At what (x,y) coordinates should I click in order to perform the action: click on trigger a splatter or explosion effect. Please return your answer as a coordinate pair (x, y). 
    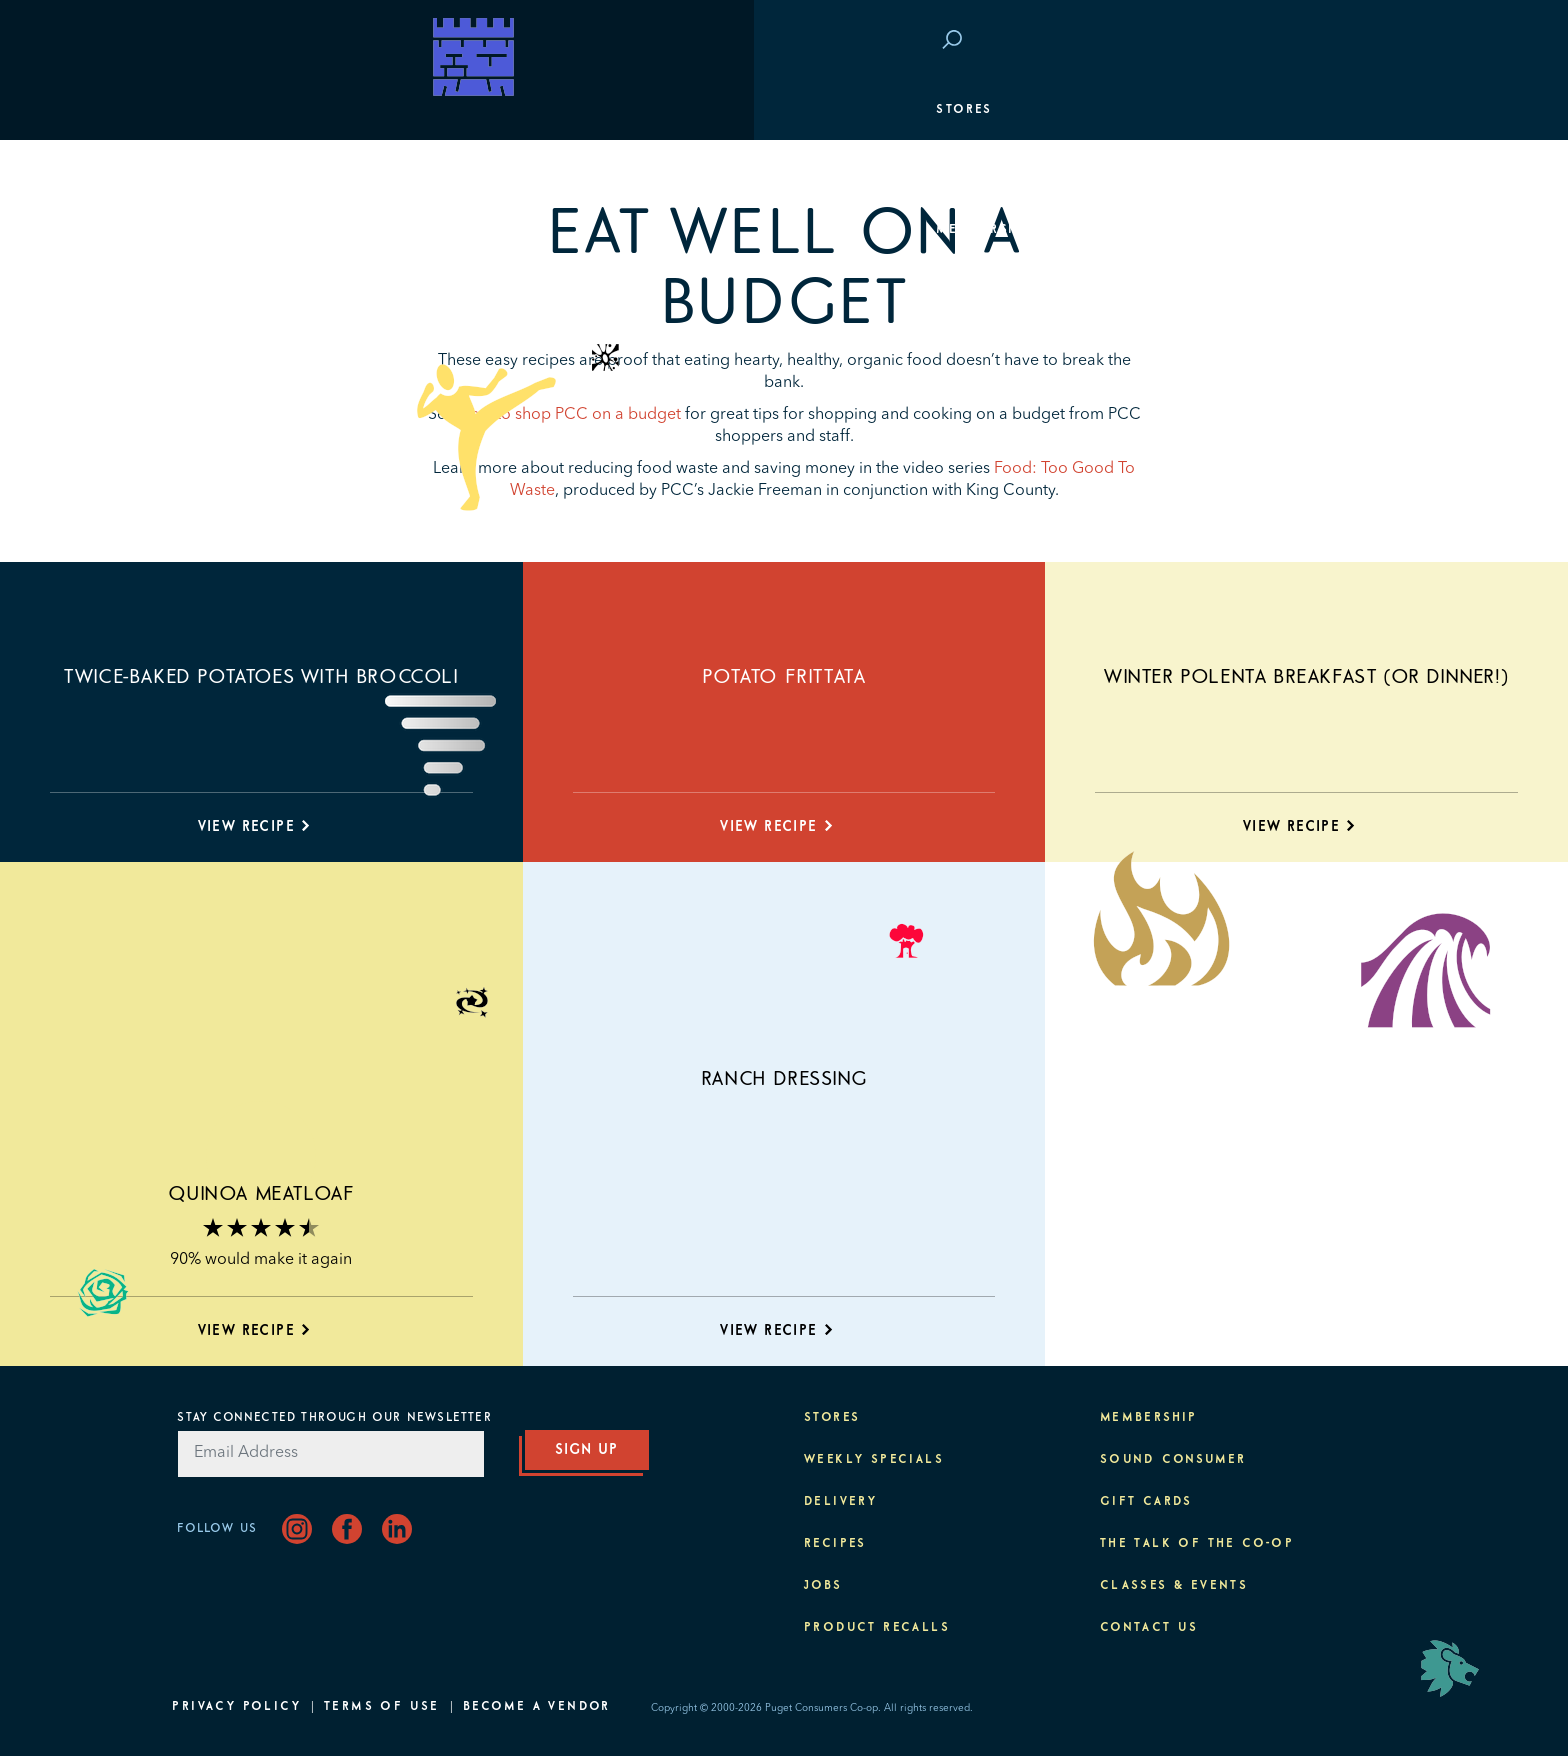
    Looking at the image, I should click on (605, 357).